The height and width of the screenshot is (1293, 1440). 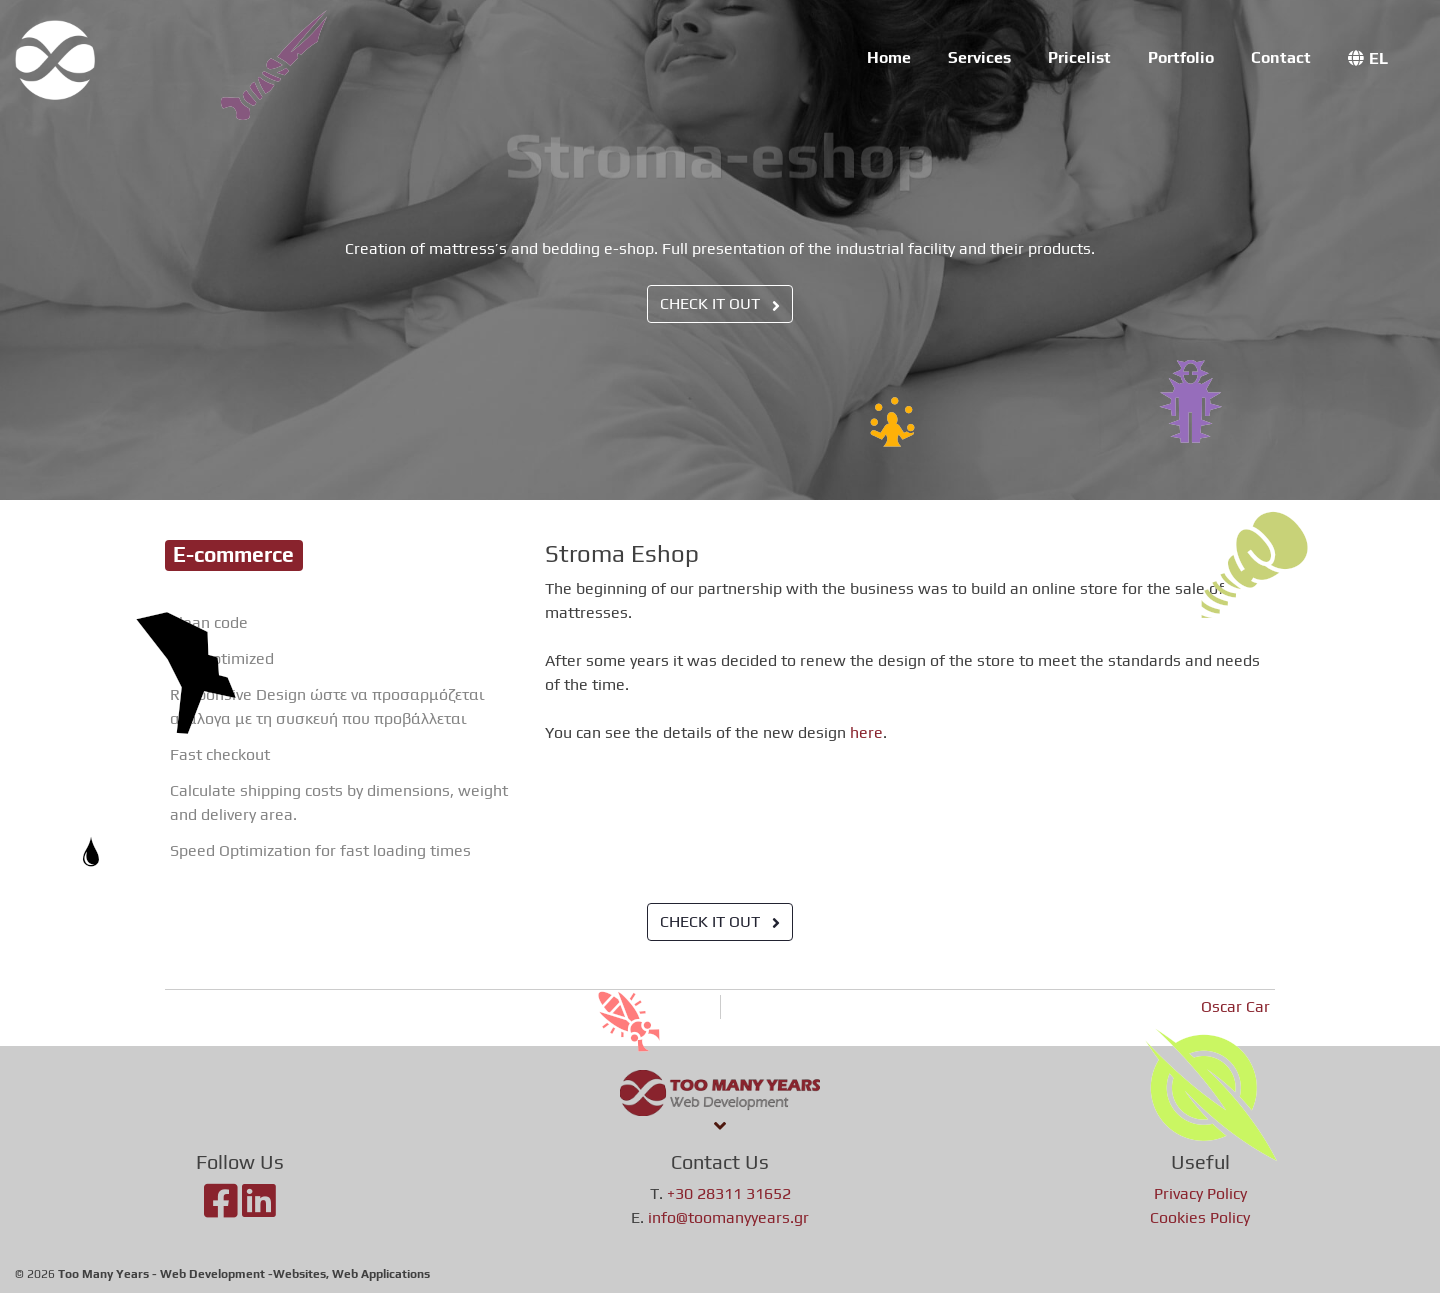 What do you see at coordinates (628, 1021) in the screenshot?
I see `indicates earwig pest type in an insect identification app` at bounding box center [628, 1021].